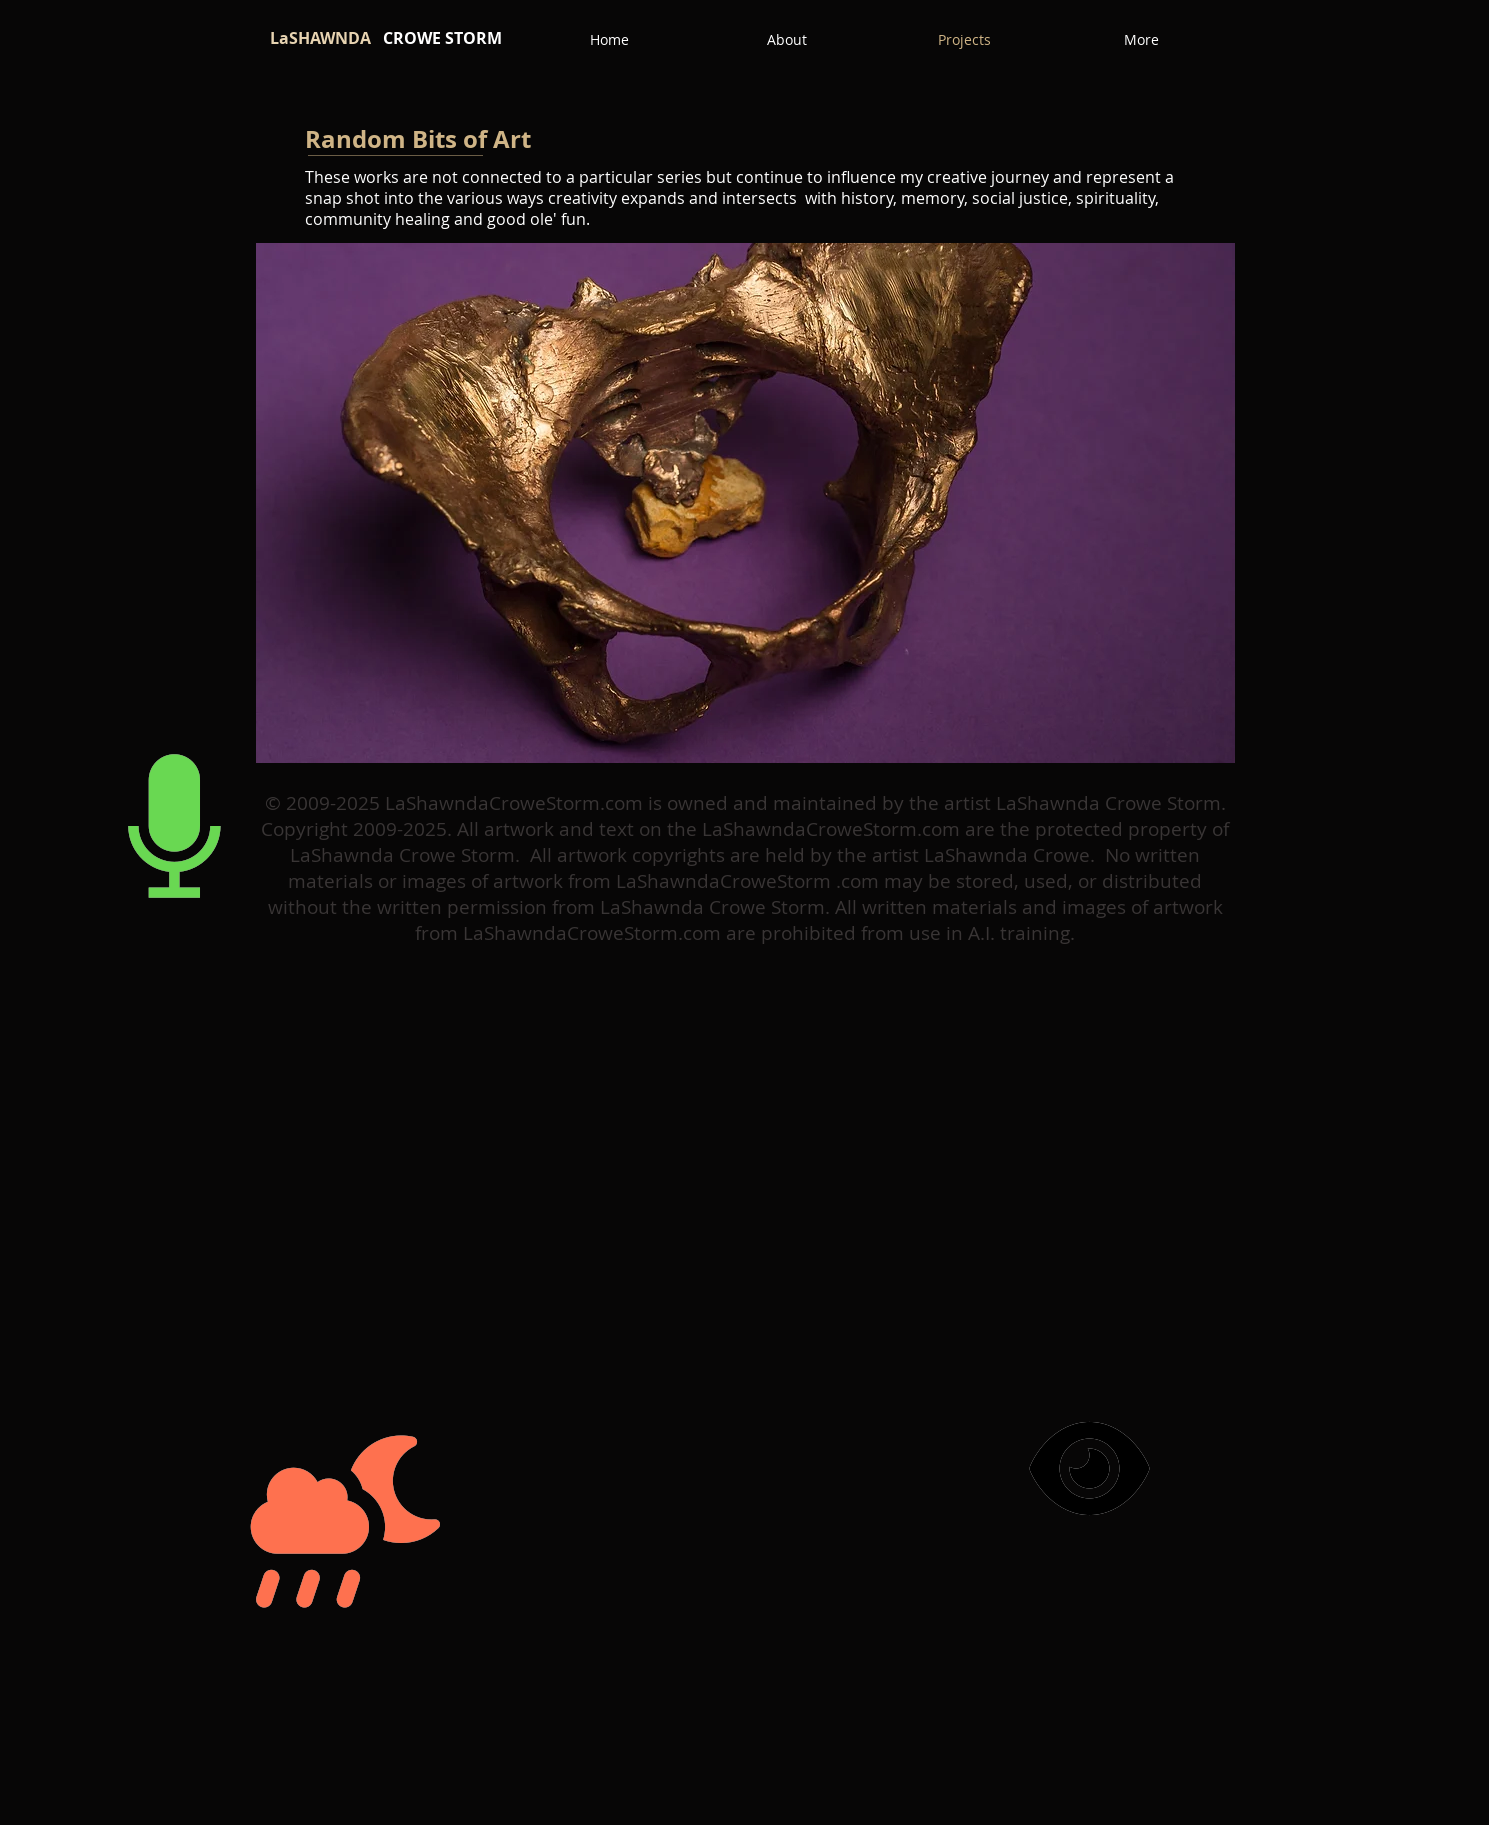  Describe the element at coordinates (1089, 1468) in the screenshot. I see `view or preview content` at that location.